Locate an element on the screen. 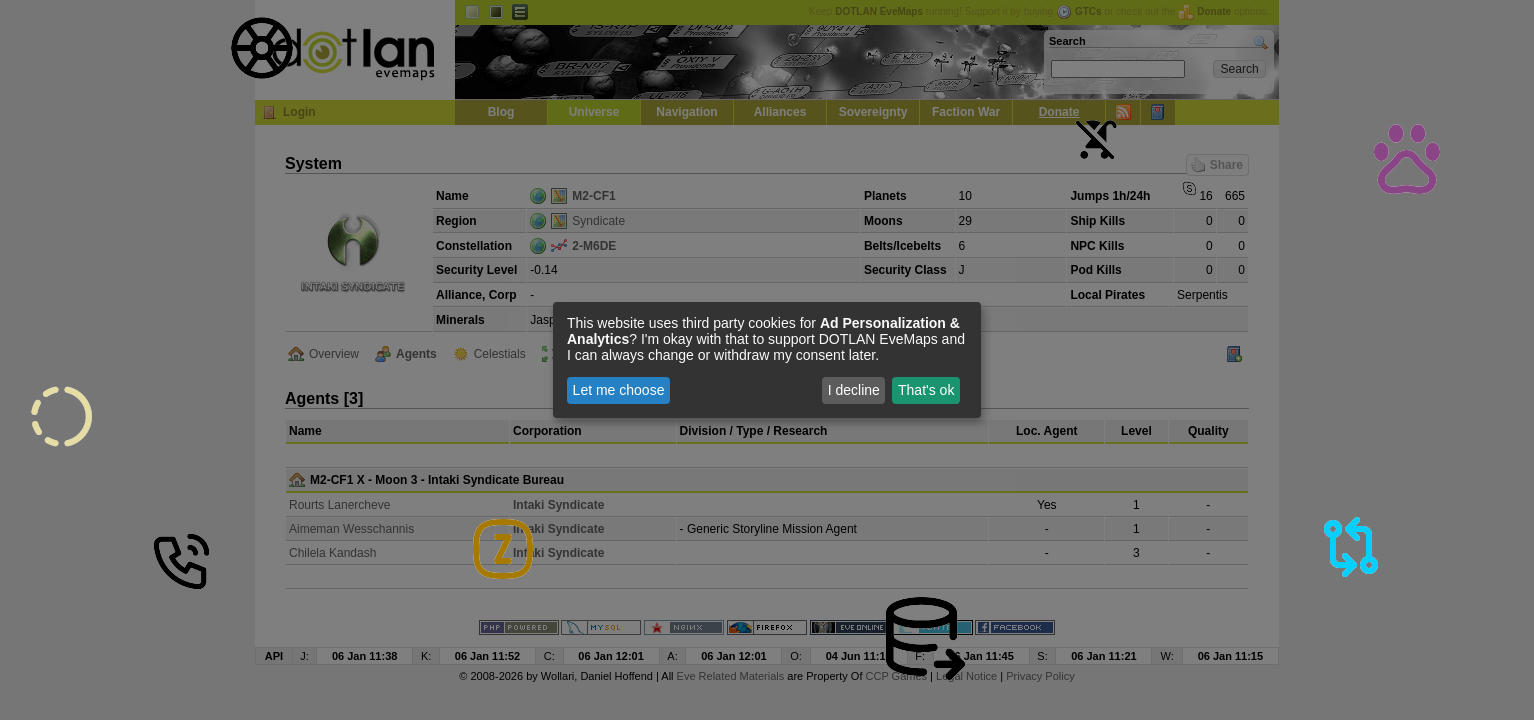  compare branches or commits in version control is located at coordinates (1351, 547).